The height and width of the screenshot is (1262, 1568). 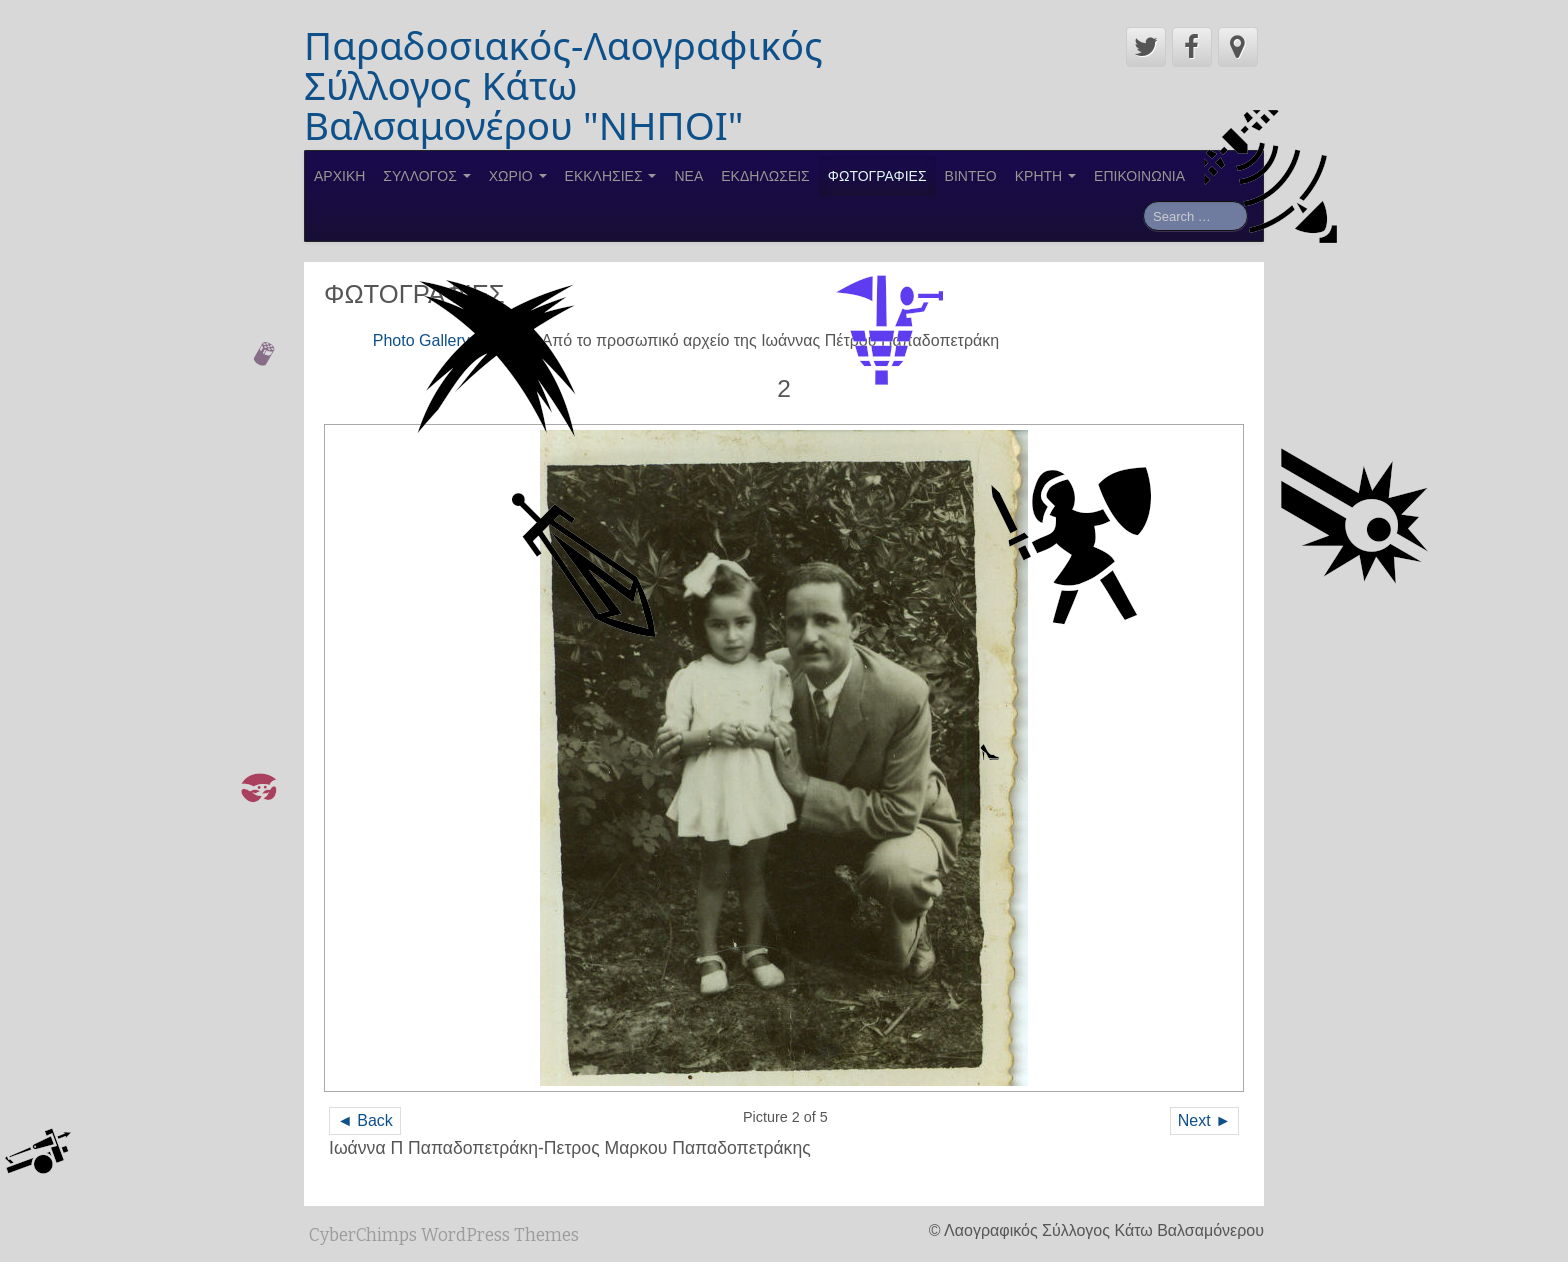 What do you see at coordinates (1073, 542) in the screenshot?
I see `select female warrior character class` at bounding box center [1073, 542].